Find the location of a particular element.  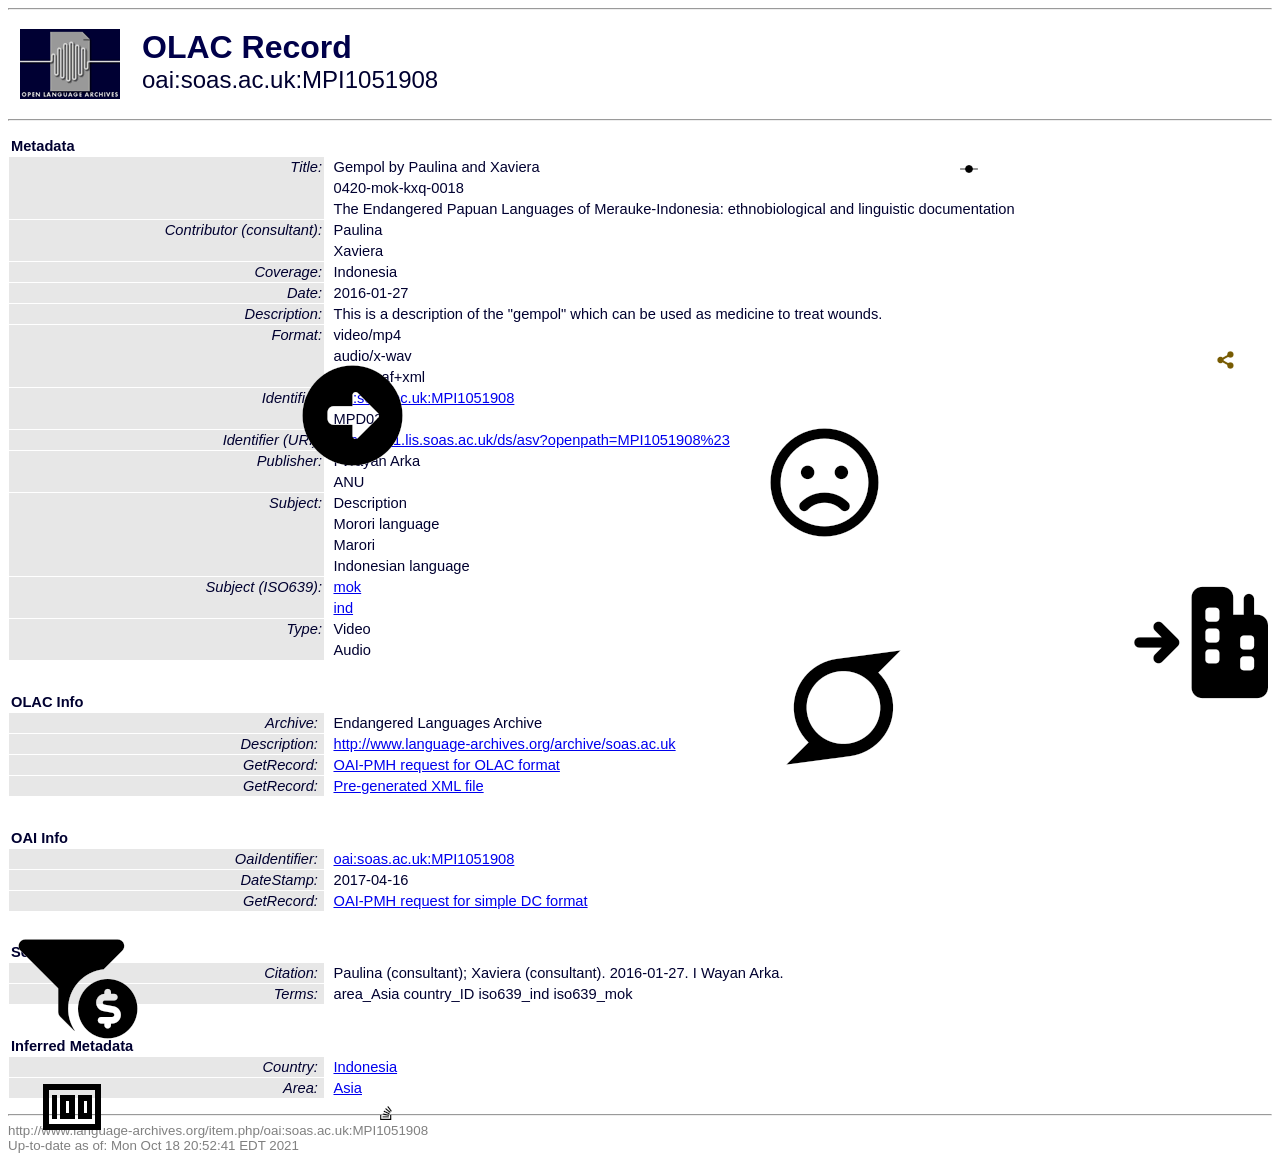

view currency or money-related information is located at coordinates (72, 1107).